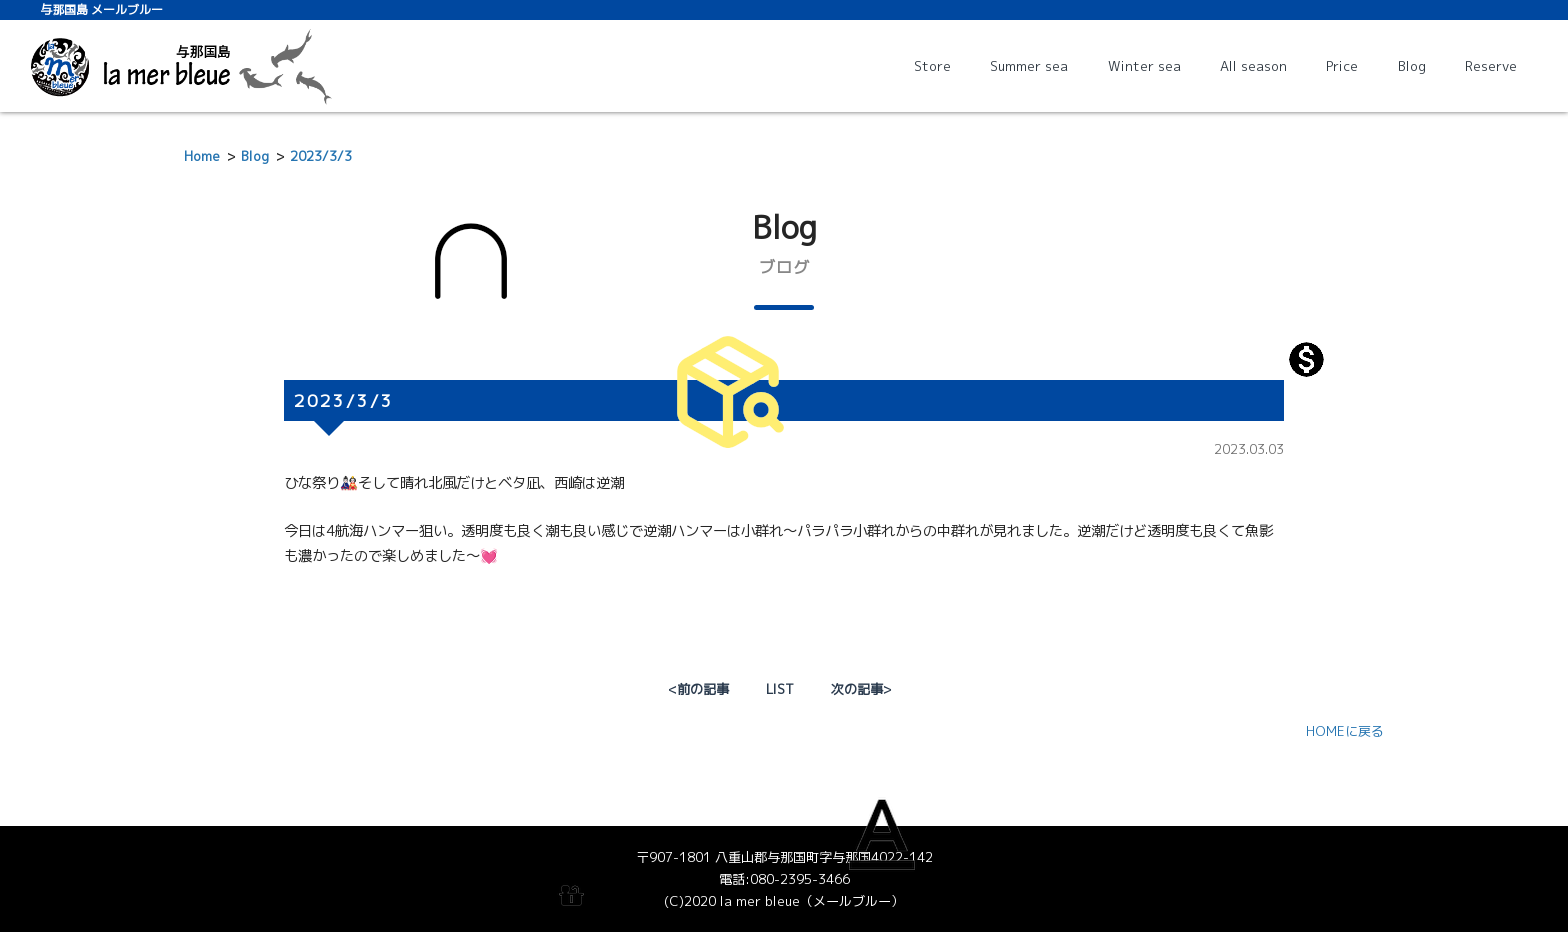  Describe the element at coordinates (471, 263) in the screenshot. I see `indicates set intersection in data filtering` at that location.